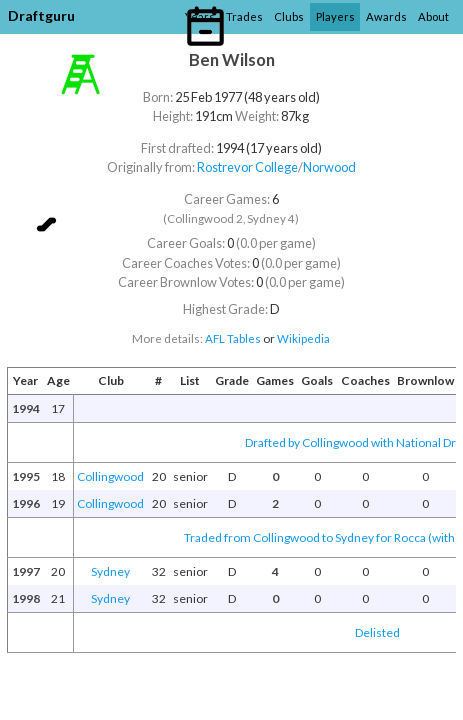 The width and height of the screenshot is (463, 720). What do you see at coordinates (205, 27) in the screenshot?
I see `remove an event from calendar` at bounding box center [205, 27].